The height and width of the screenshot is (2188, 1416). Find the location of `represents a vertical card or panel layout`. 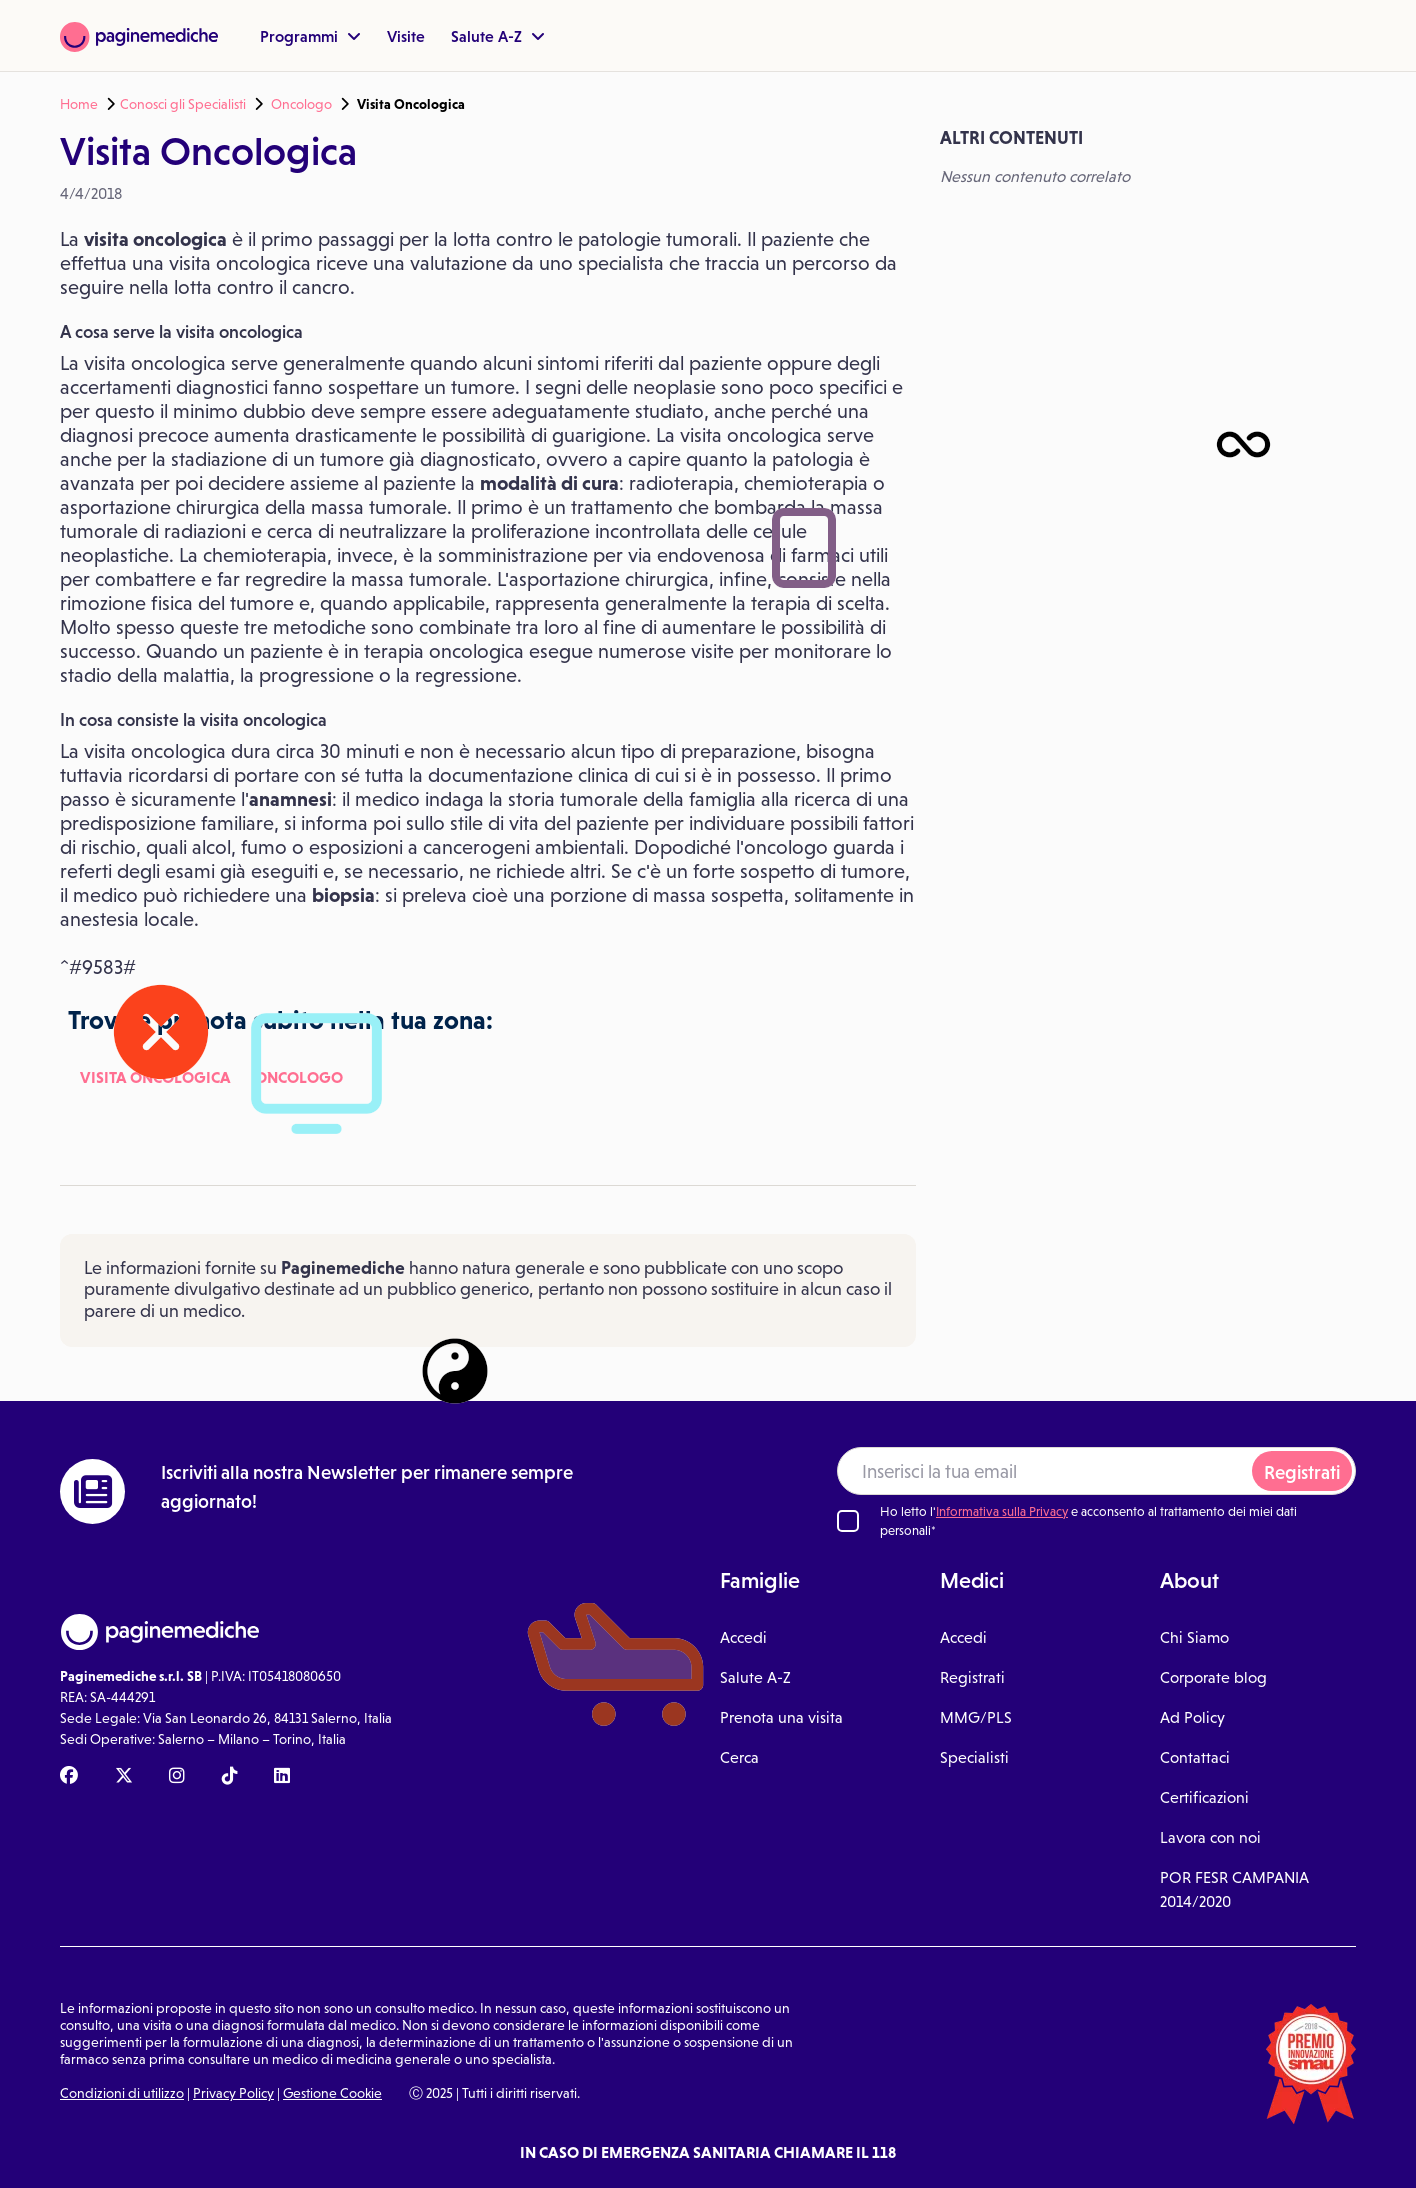

represents a vertical card or panel layout is located at coordinates (804, 548).